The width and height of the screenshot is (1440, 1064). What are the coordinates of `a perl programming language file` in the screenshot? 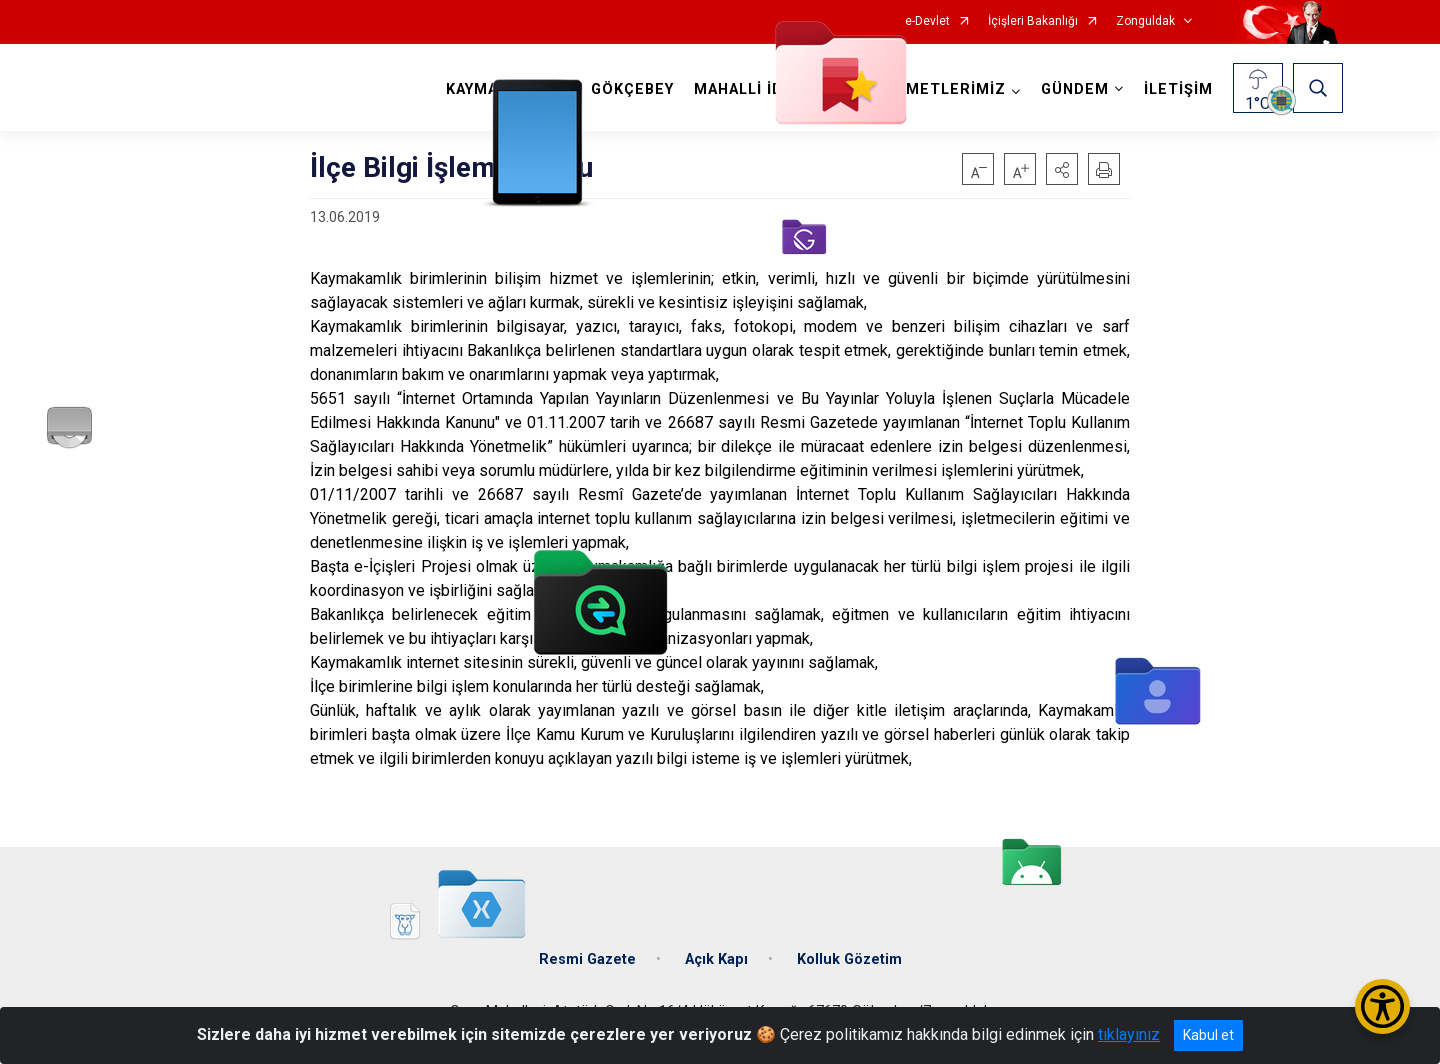 It's located at (405, 921).